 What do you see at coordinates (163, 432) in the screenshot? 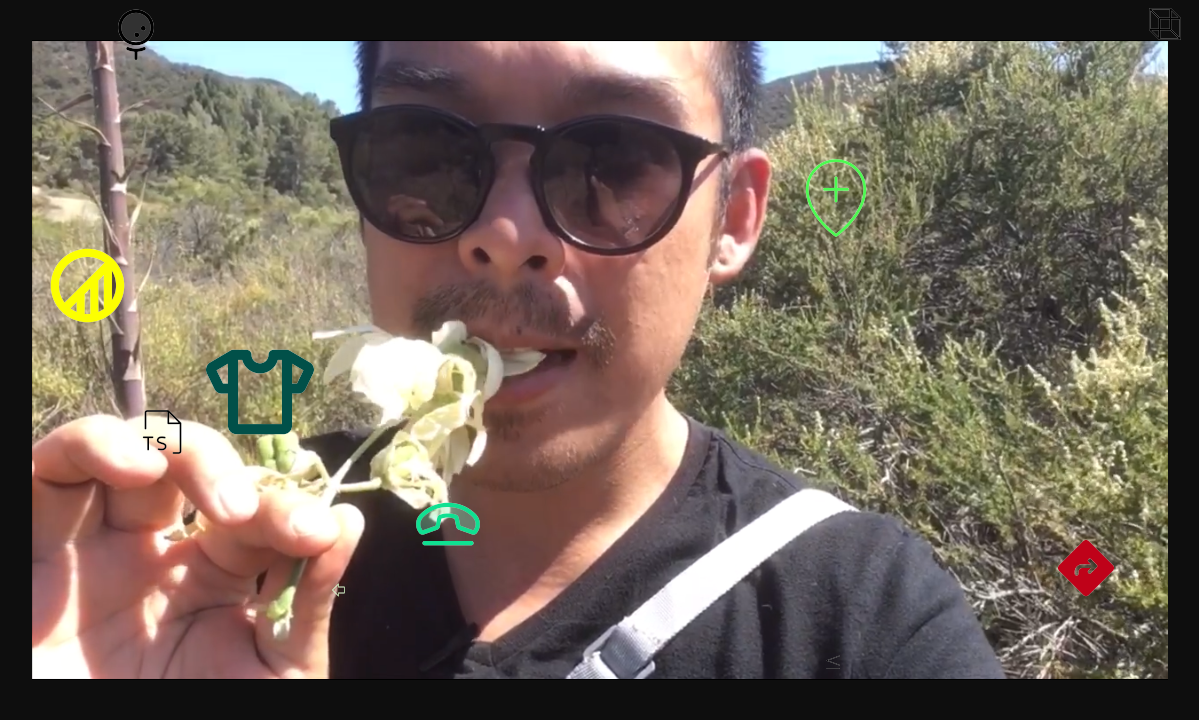
I see `open a TypeScript file` at bounding box center [163, 432].